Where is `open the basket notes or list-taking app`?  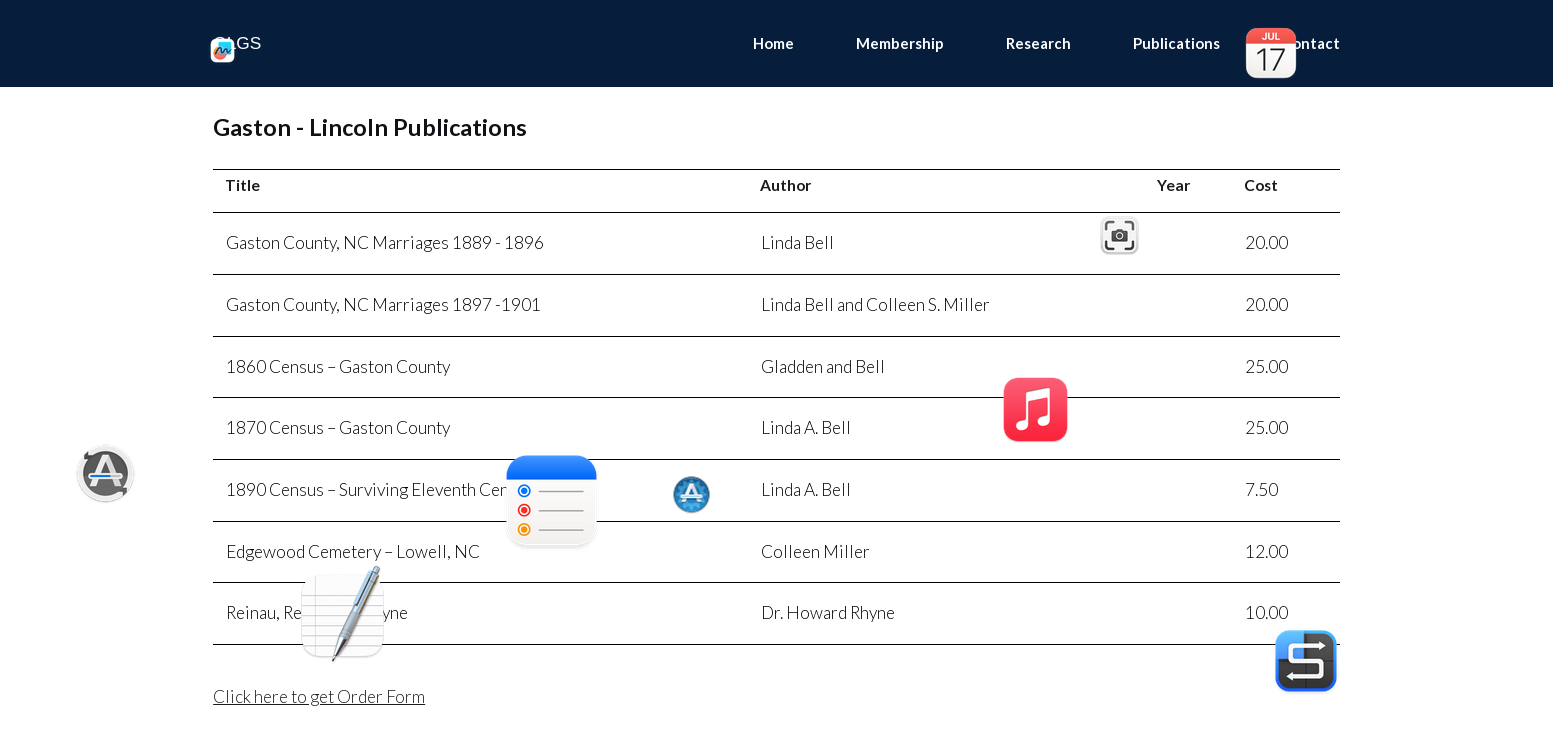
open the basket notes or list-taking app is located at coordinates (551, 500).